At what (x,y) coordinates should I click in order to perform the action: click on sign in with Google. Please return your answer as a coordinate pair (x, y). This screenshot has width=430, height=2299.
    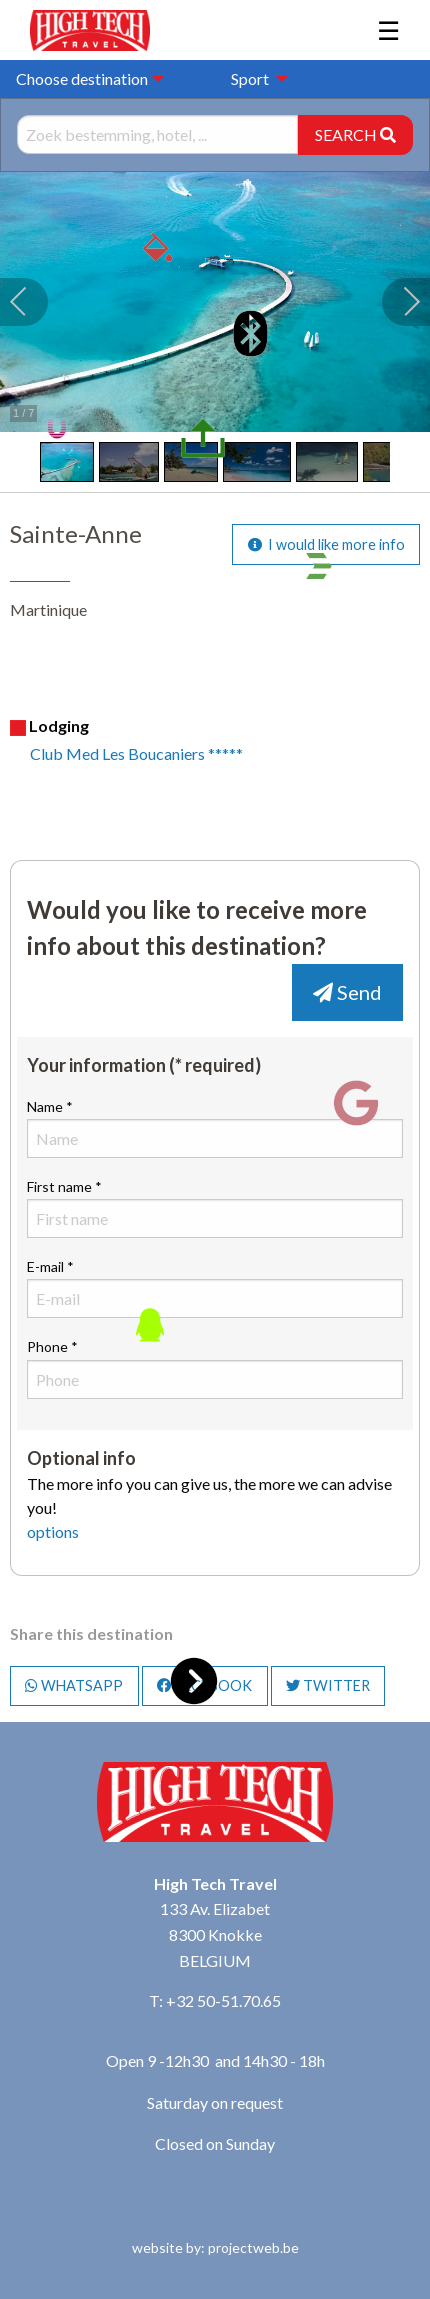
    Looking at the image, I should click on (356, 1103).